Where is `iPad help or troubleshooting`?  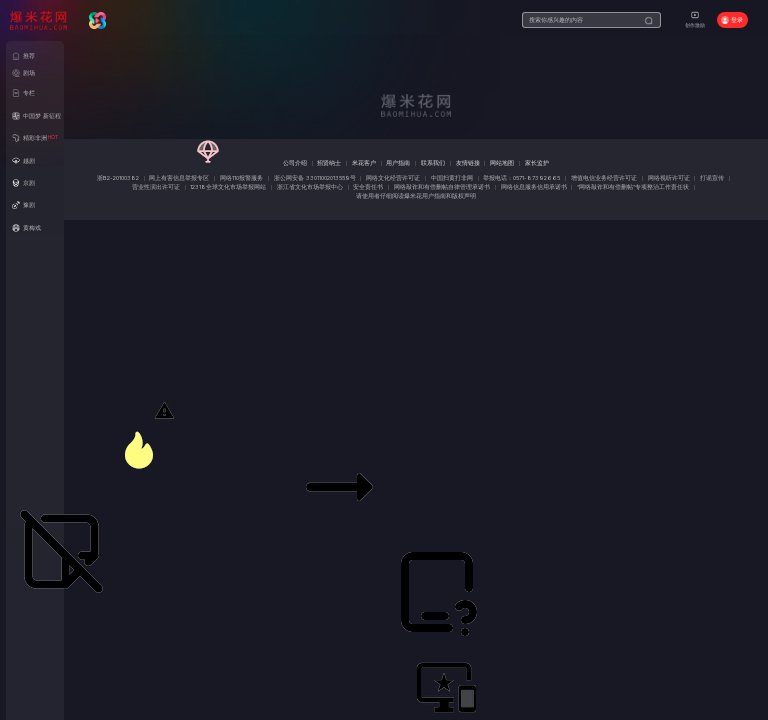 iPad help or troubleshooting is located at coordinates (437, 592).